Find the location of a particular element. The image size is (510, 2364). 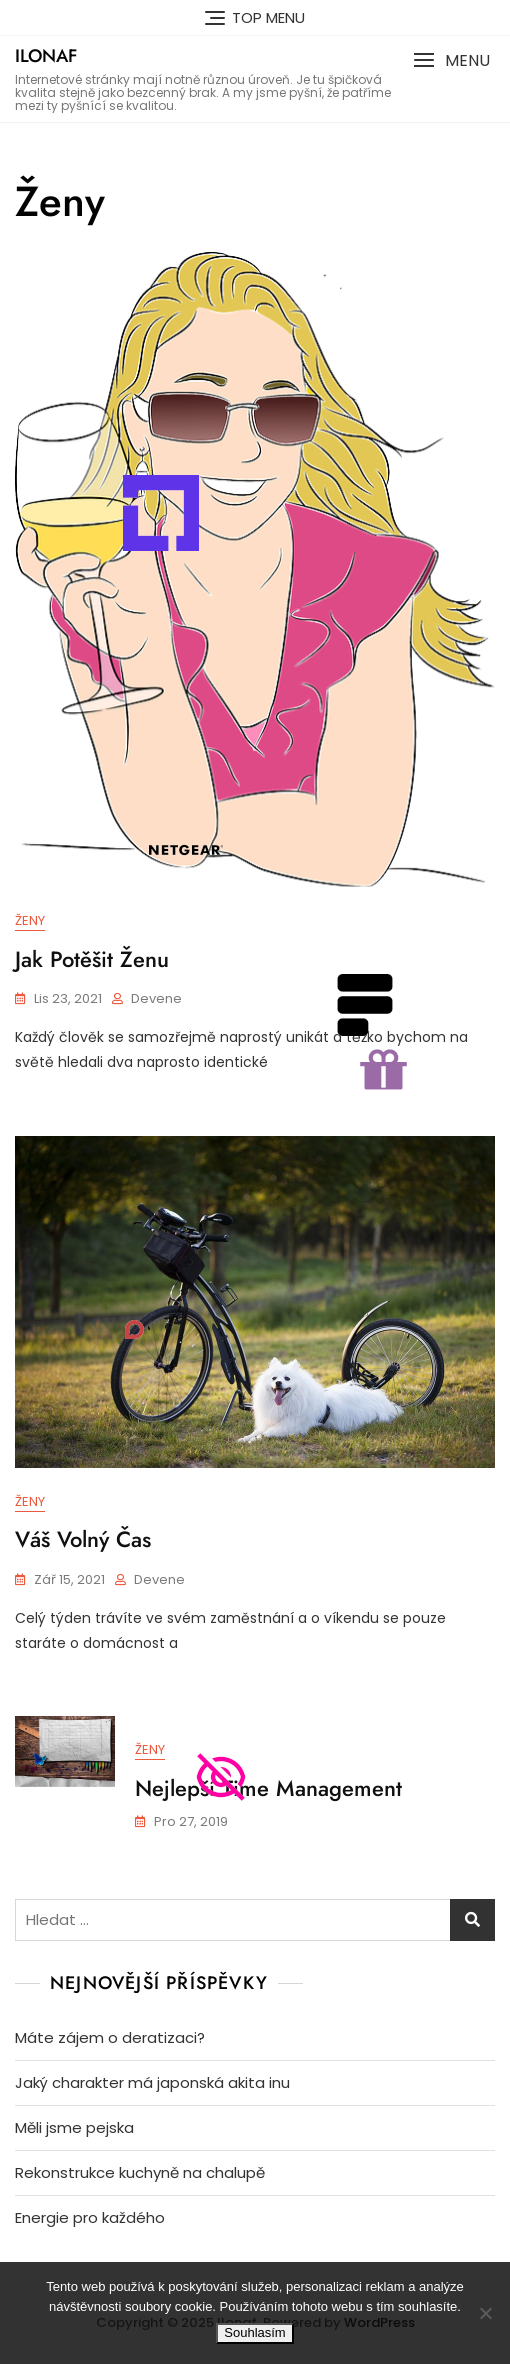

linux foundation logo is located at coordinates (161, 513).